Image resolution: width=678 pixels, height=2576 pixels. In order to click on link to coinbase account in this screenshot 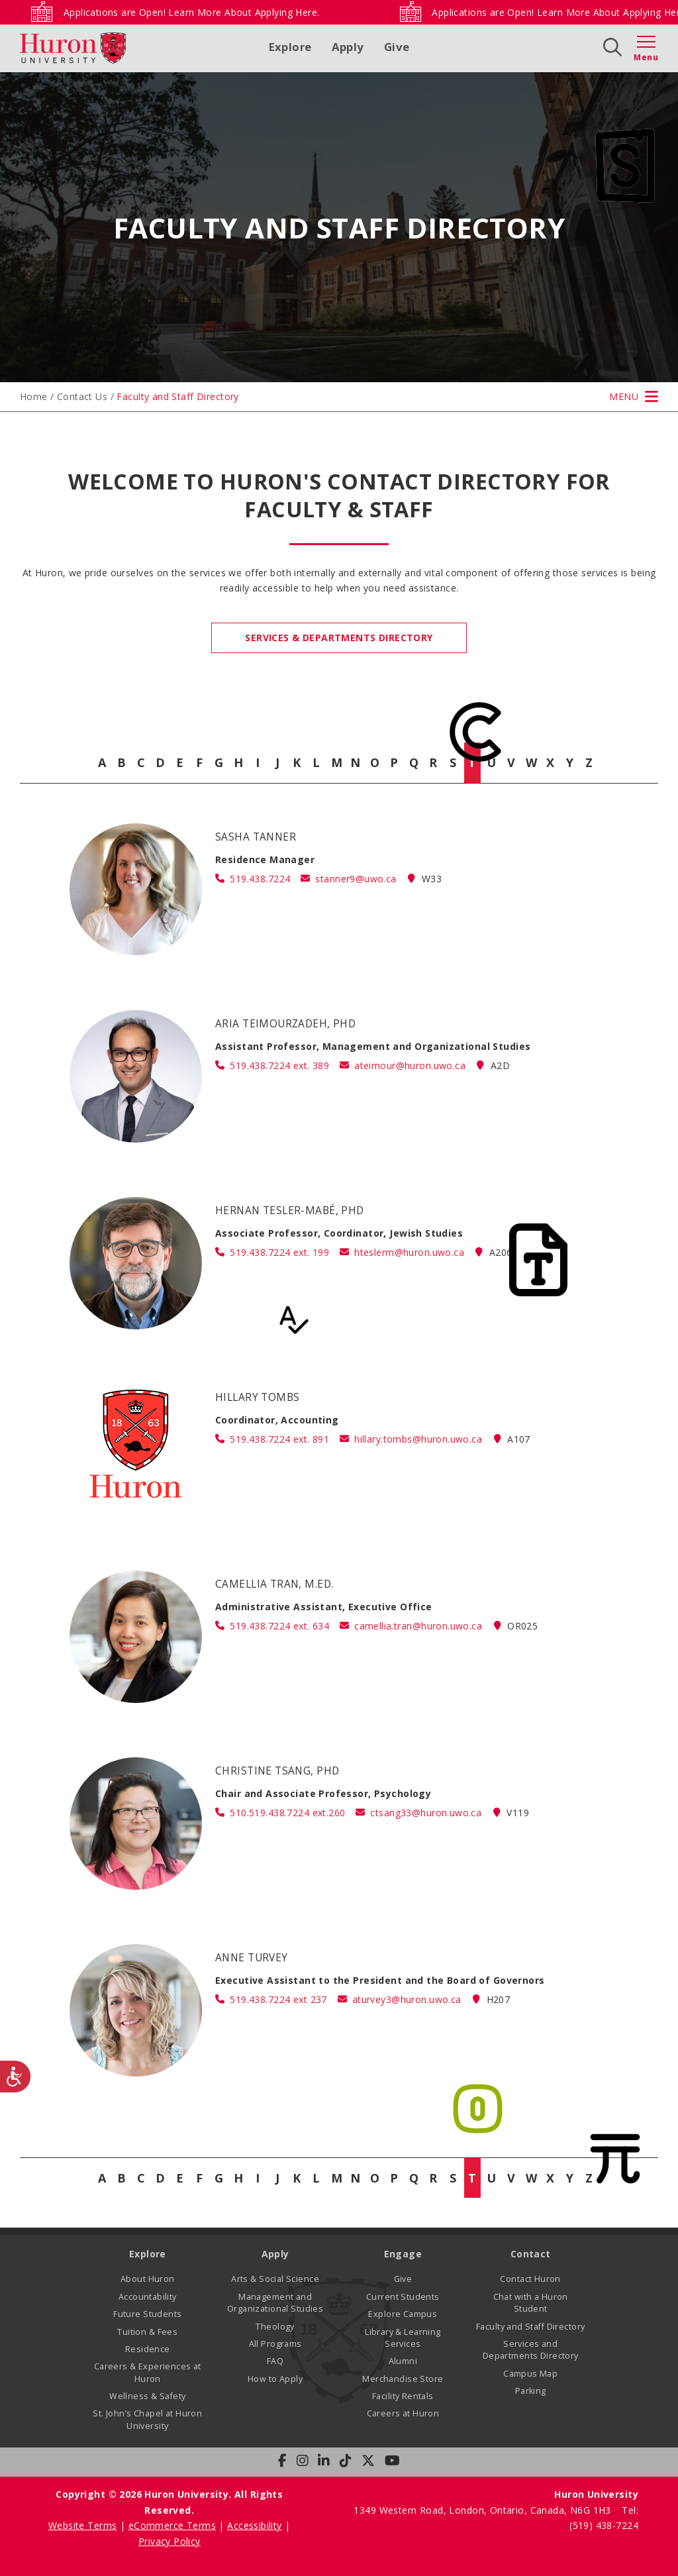, I will do `click(477, 732)`.